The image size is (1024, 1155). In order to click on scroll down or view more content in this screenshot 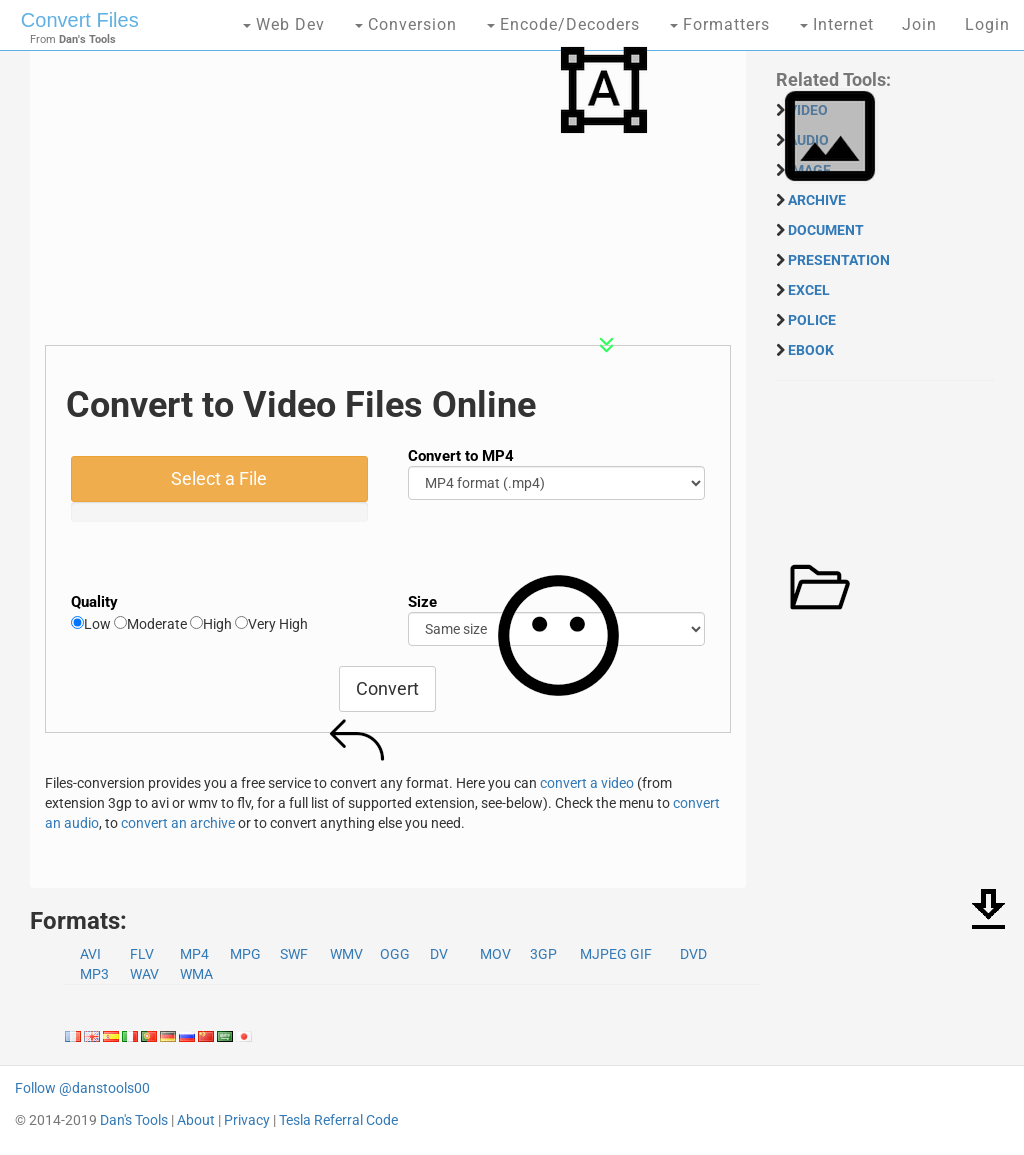, I will do `click(606, 344)`.